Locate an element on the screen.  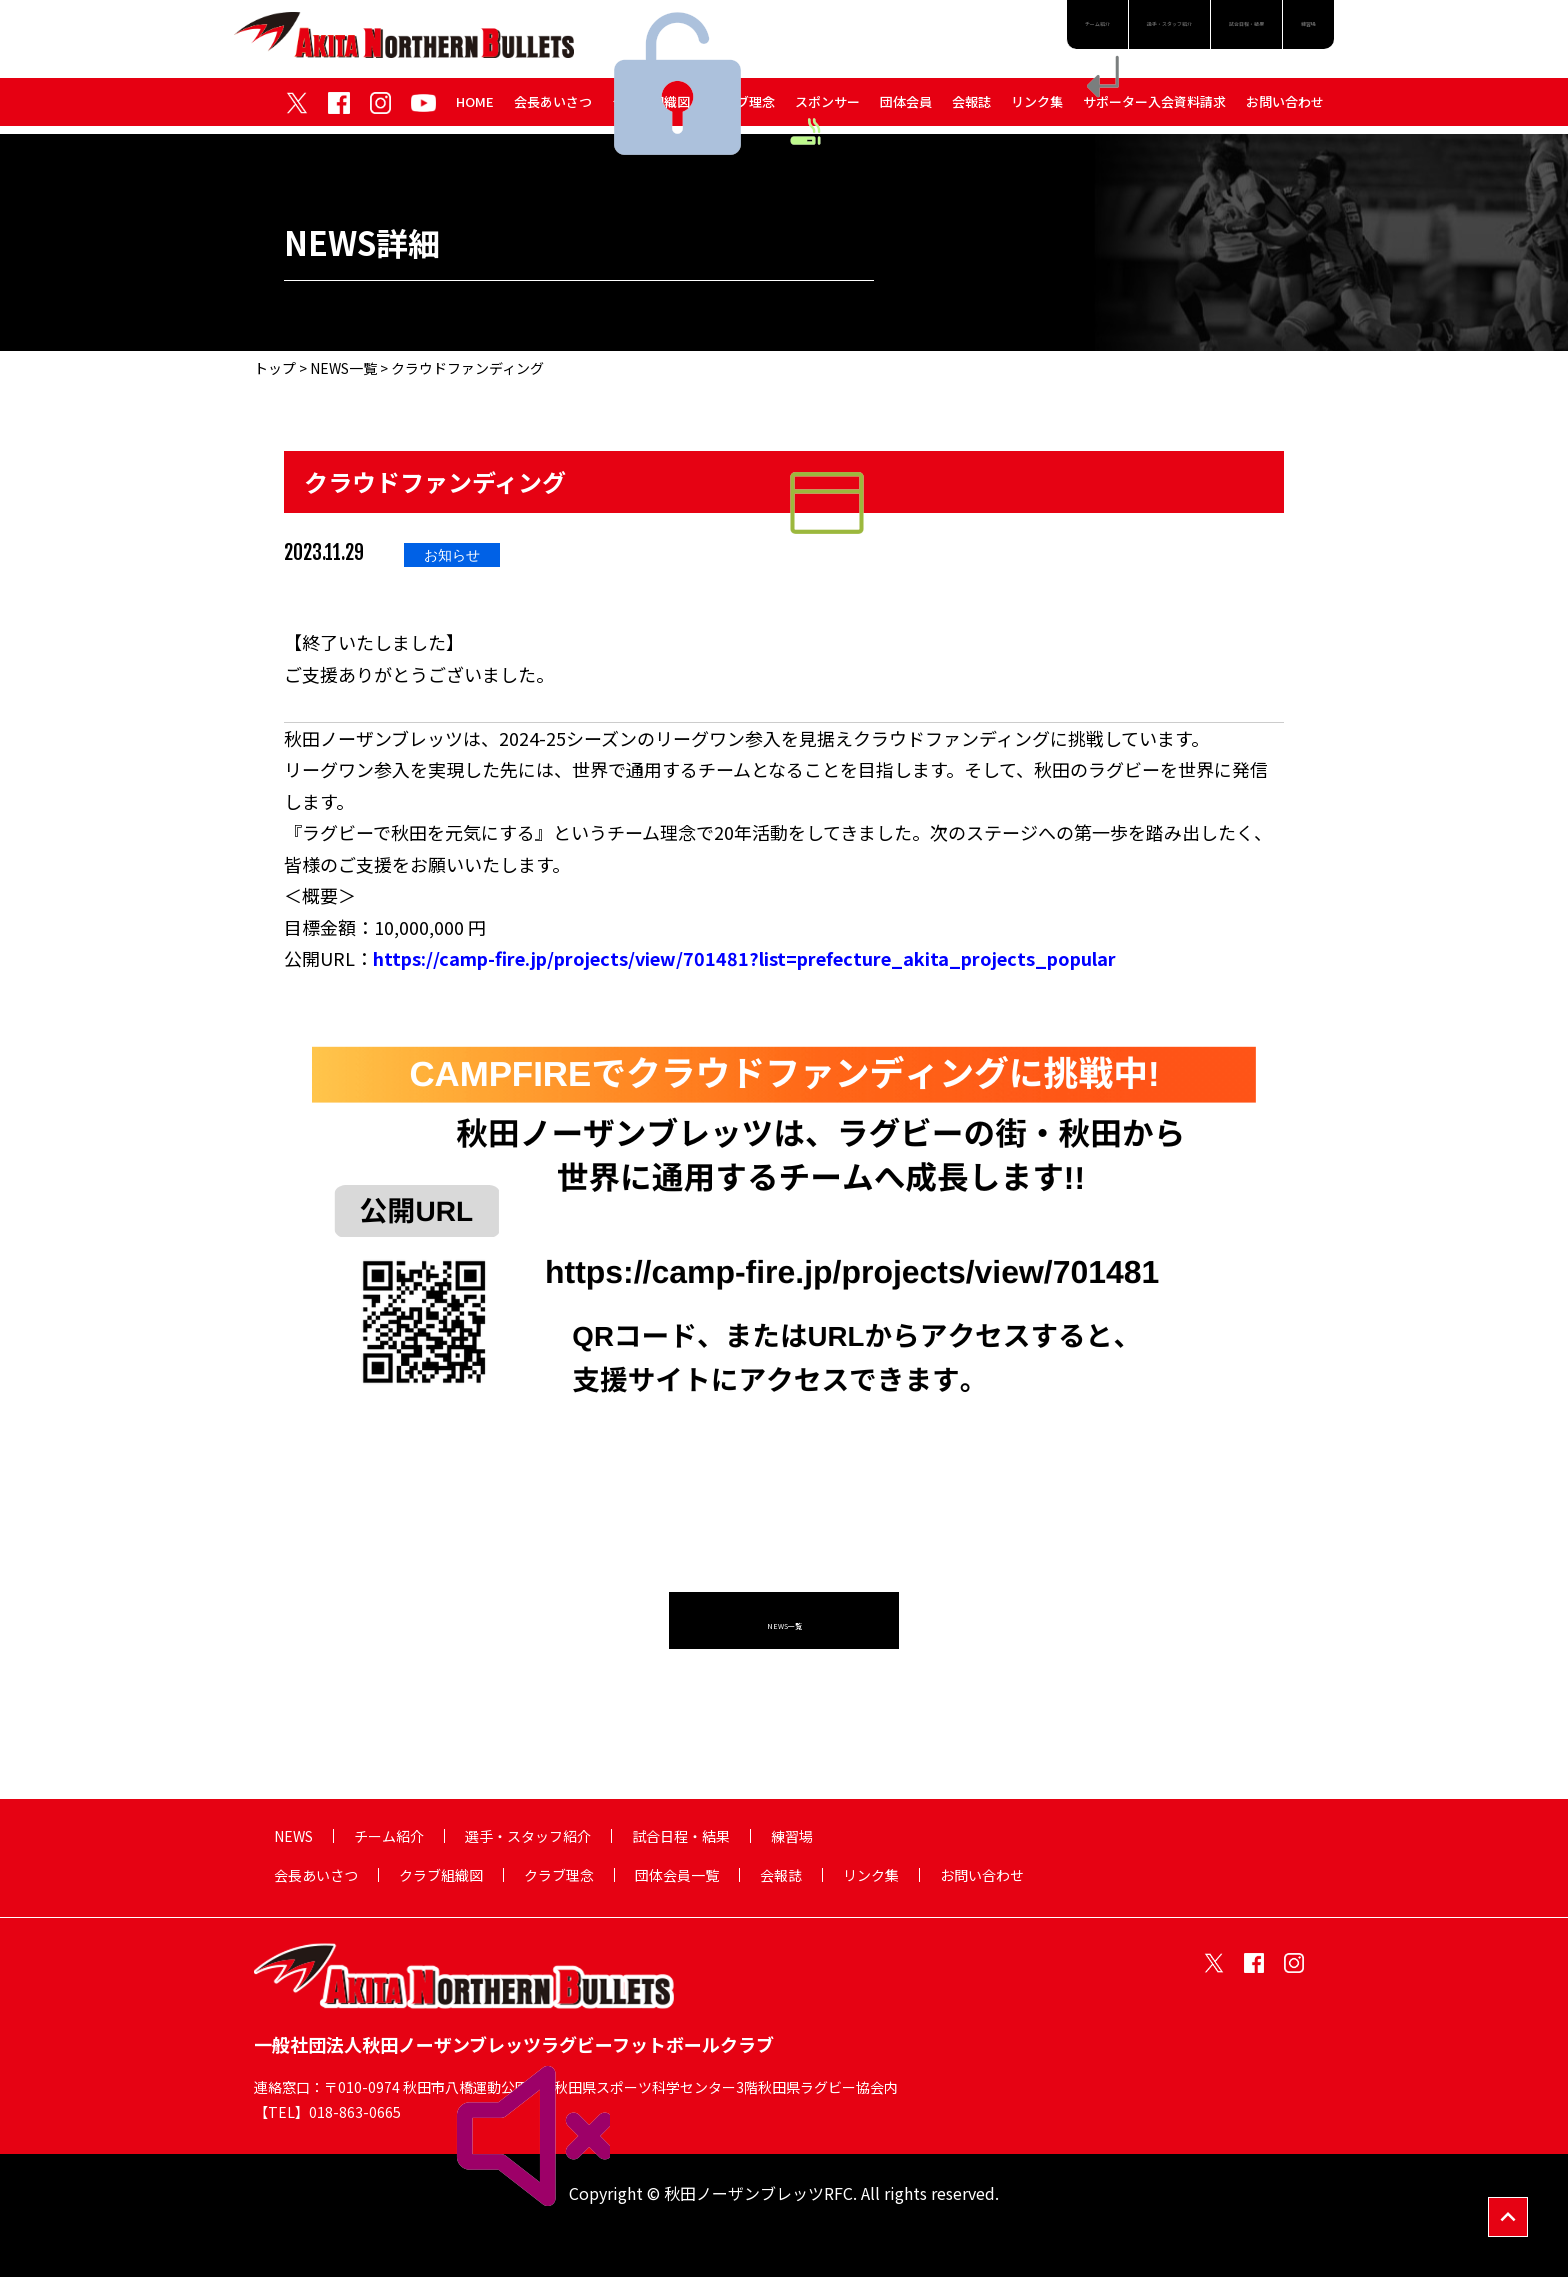
open web browser is located at coordinates (827, 503).